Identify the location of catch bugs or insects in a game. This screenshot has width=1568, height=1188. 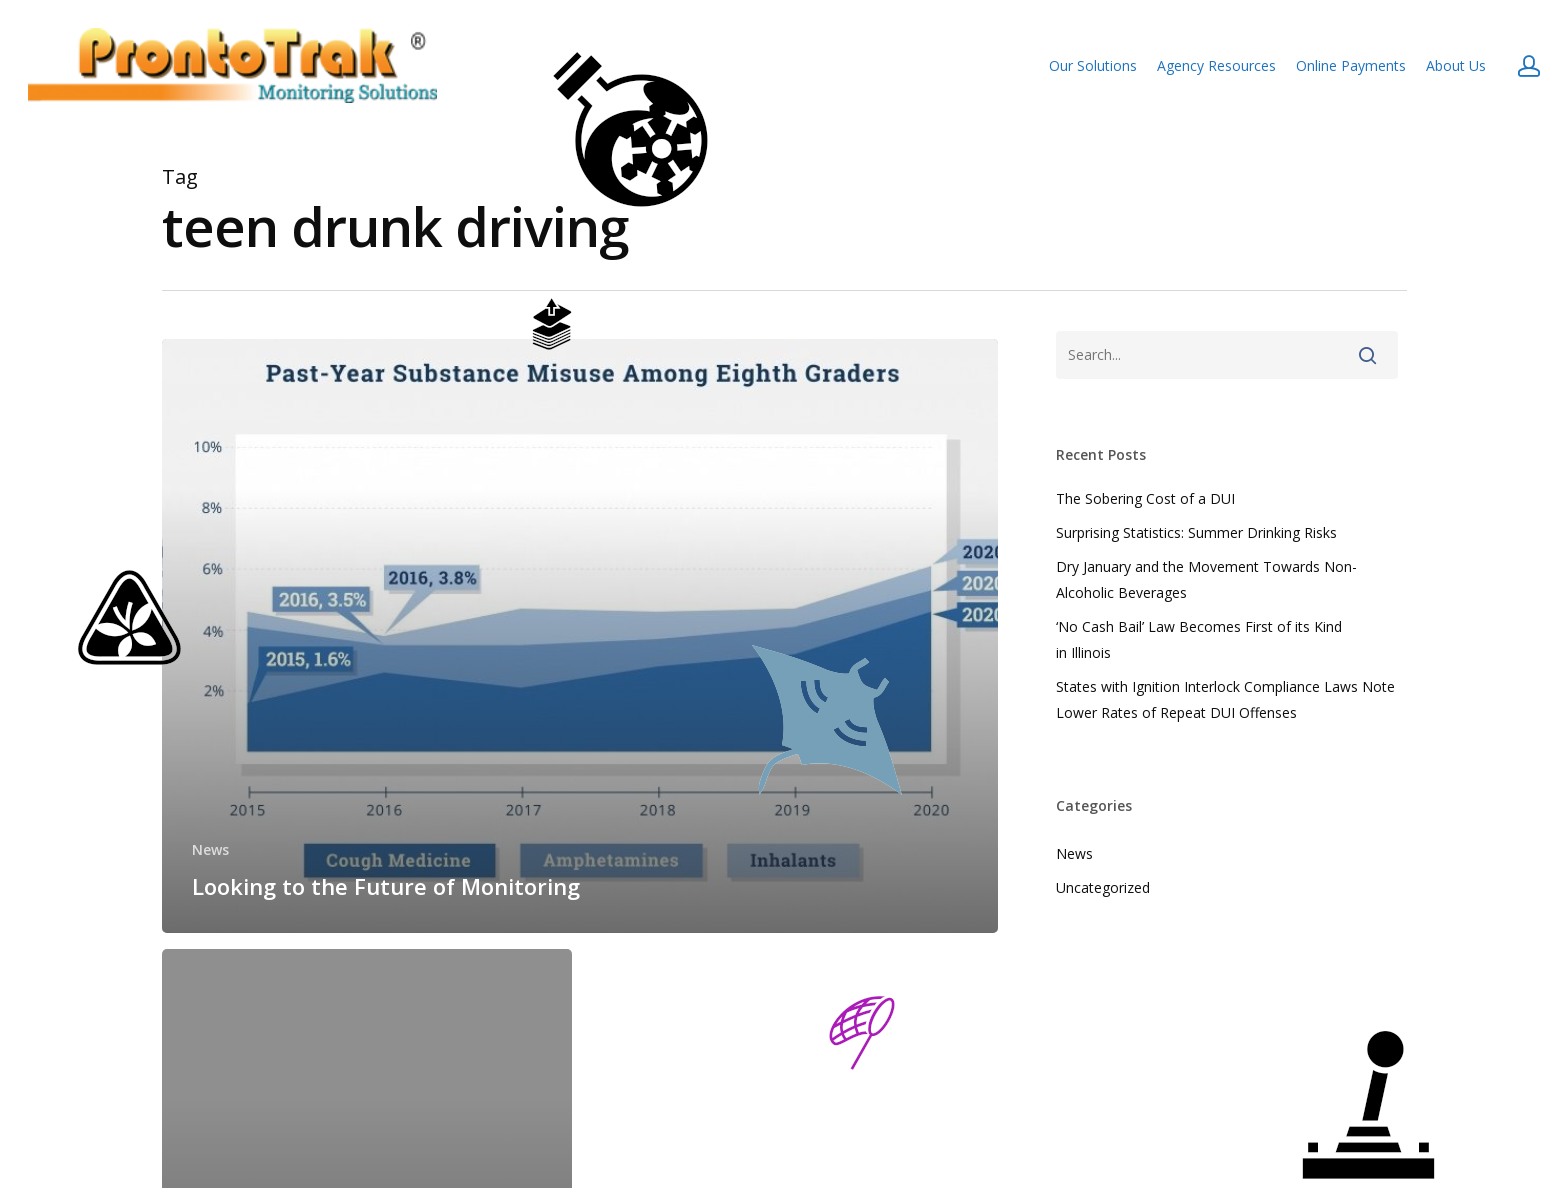
(862, 1033).